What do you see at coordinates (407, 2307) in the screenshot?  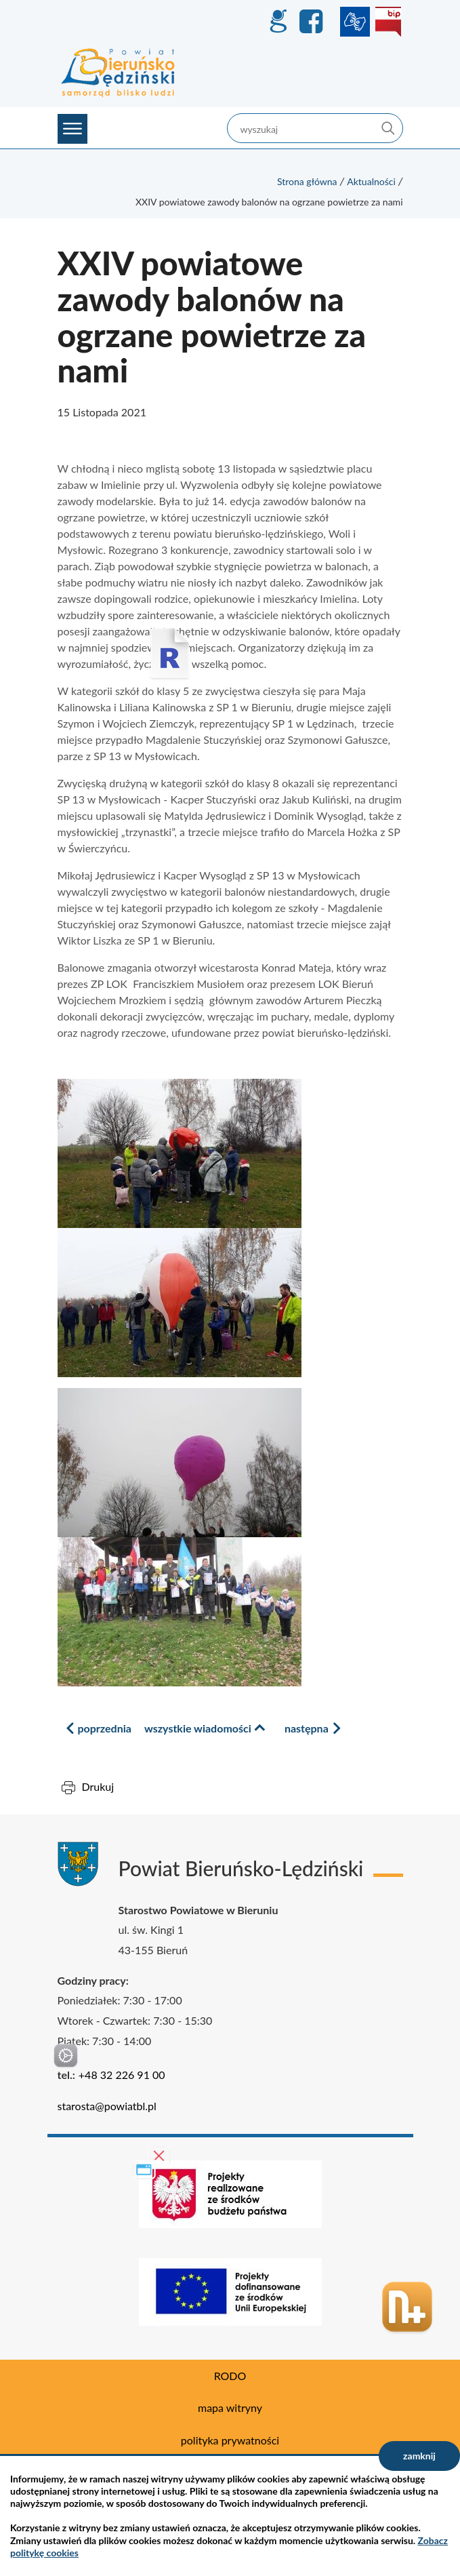 I see `open nicotine+ peer-to-peer file sharing client` at bounding box center [407, 2307].